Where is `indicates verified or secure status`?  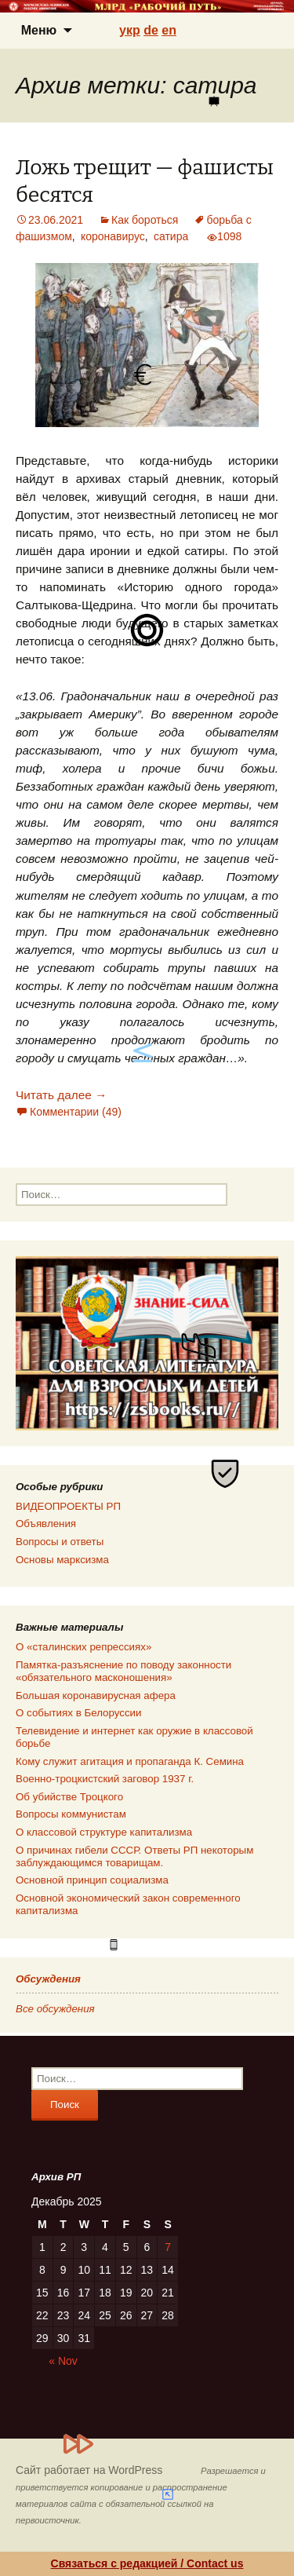 indicates verified or secure status is located at coordinates (225, 1472).